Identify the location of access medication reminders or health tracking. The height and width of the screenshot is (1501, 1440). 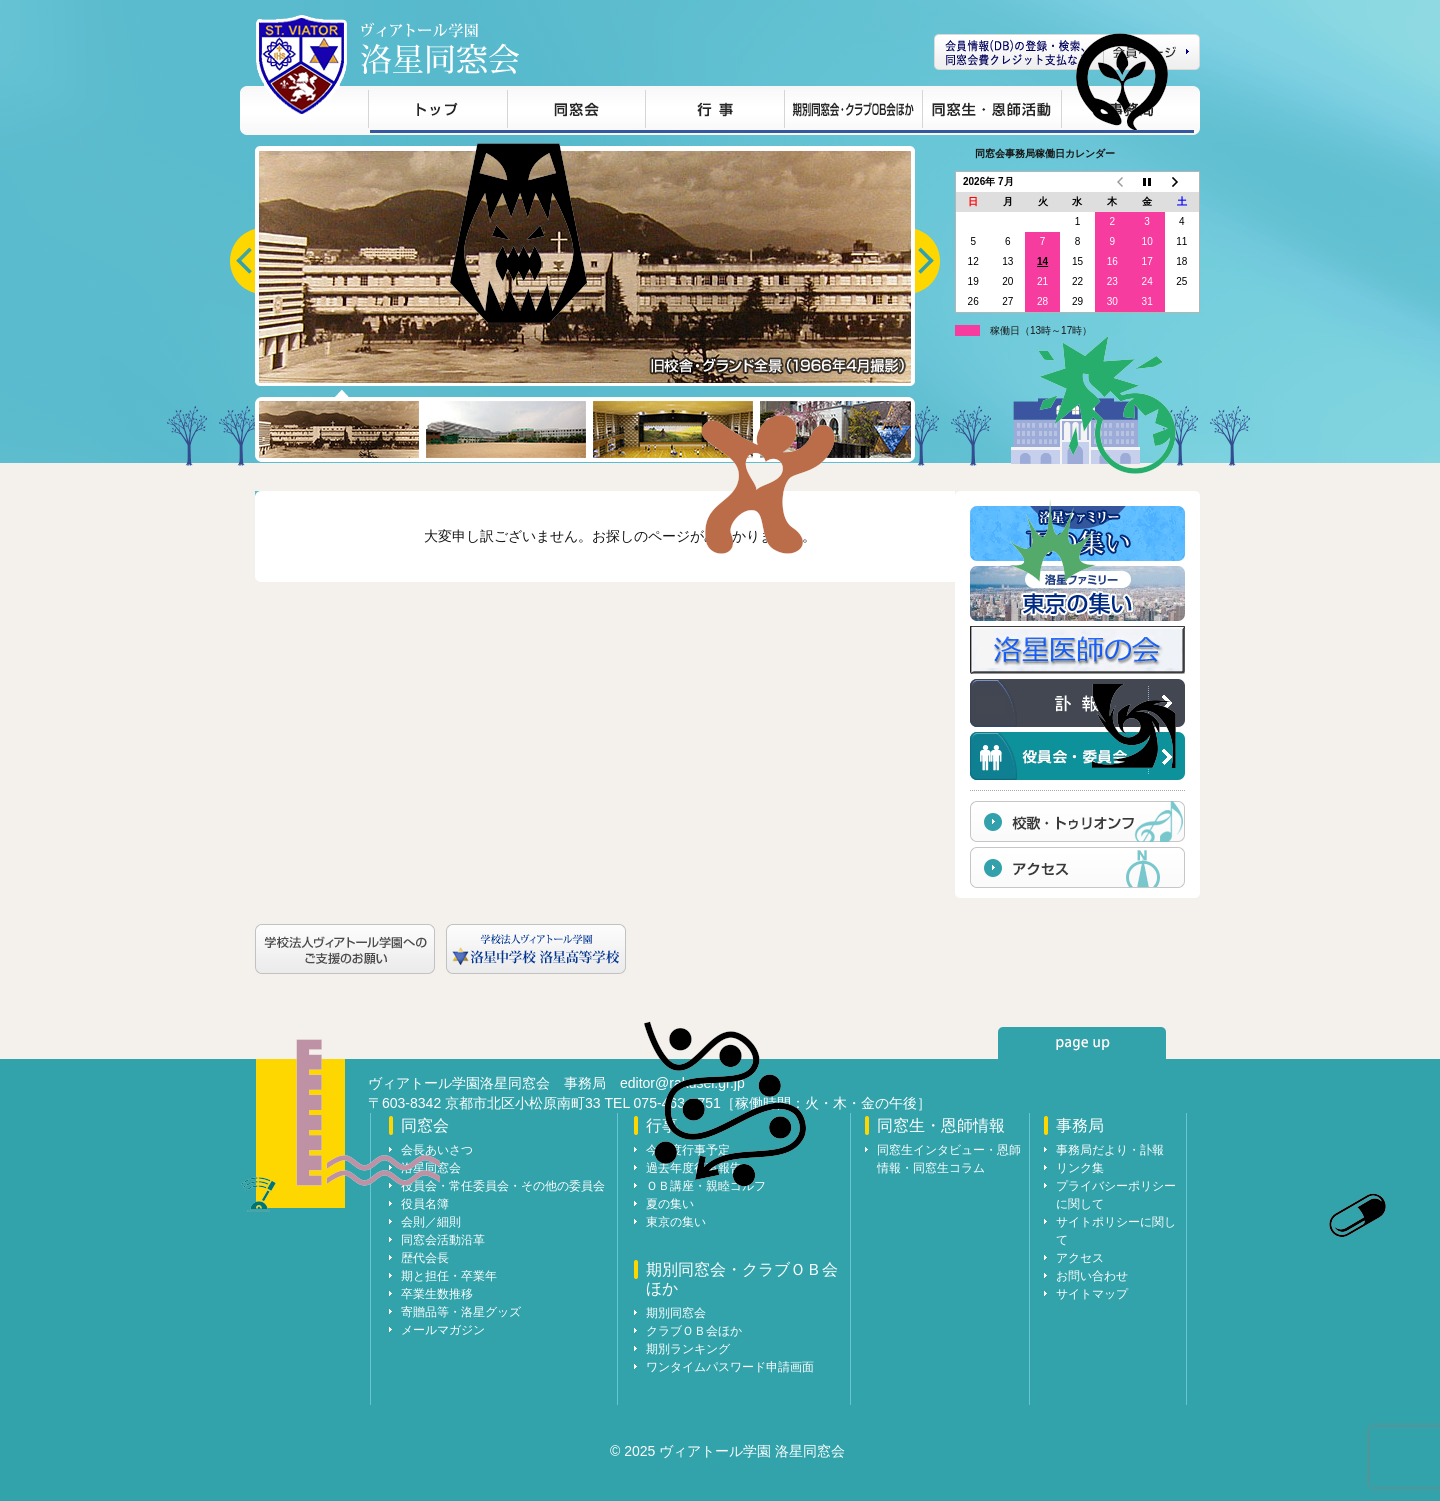
(1357, 1216).